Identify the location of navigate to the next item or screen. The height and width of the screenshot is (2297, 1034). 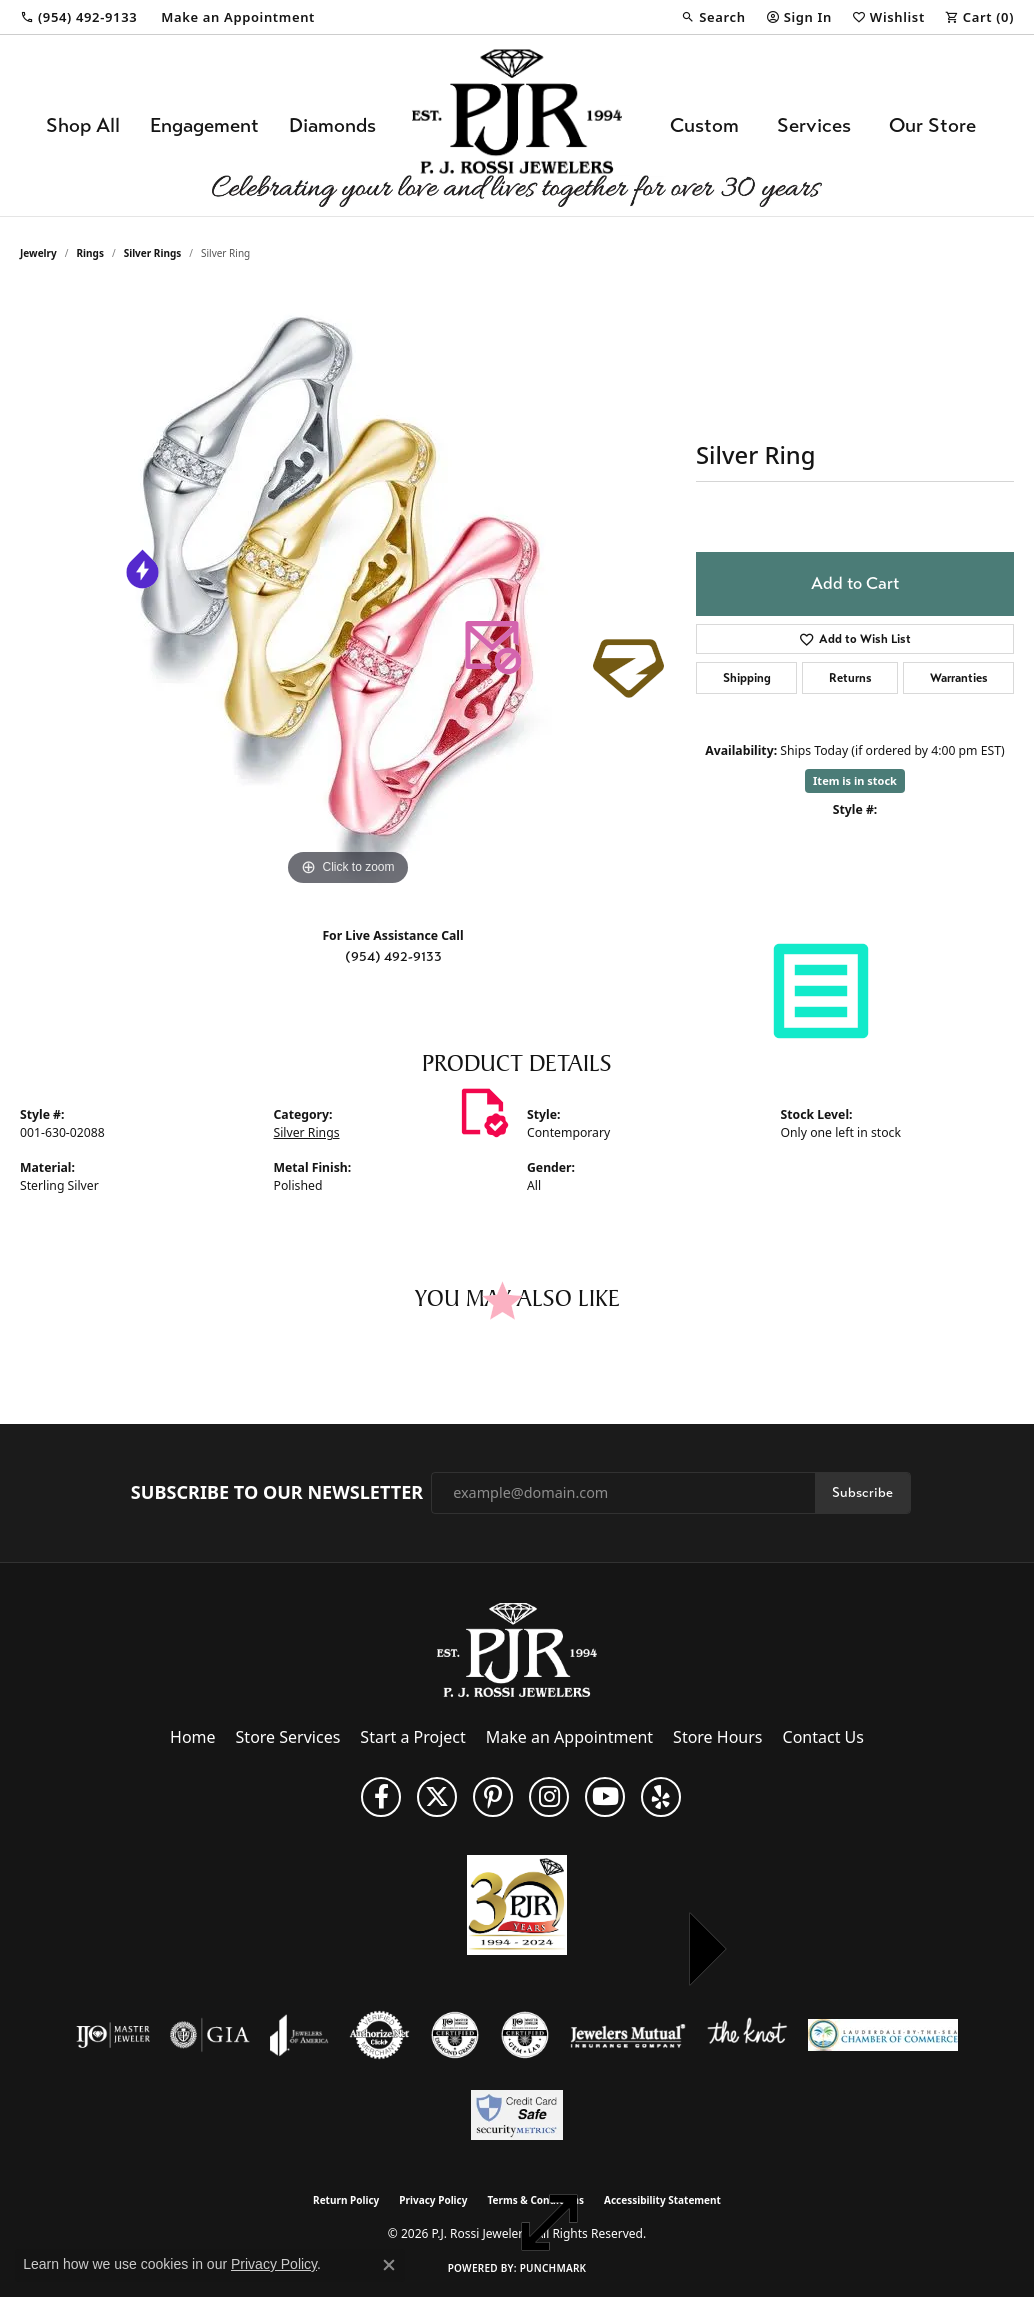
(702, 1949).